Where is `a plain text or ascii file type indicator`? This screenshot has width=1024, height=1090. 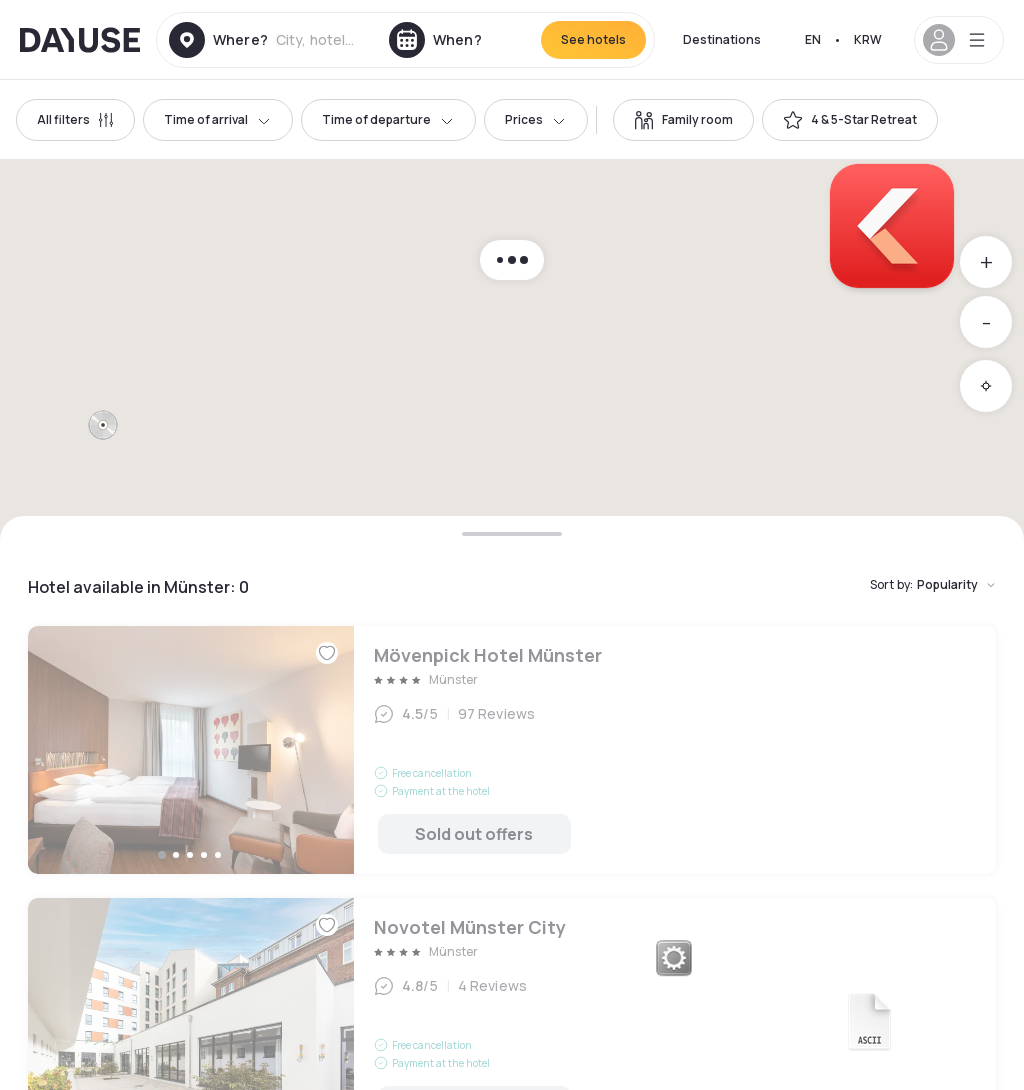 a plain text or ascii file type indicator is located at coordinates (869, 1022).